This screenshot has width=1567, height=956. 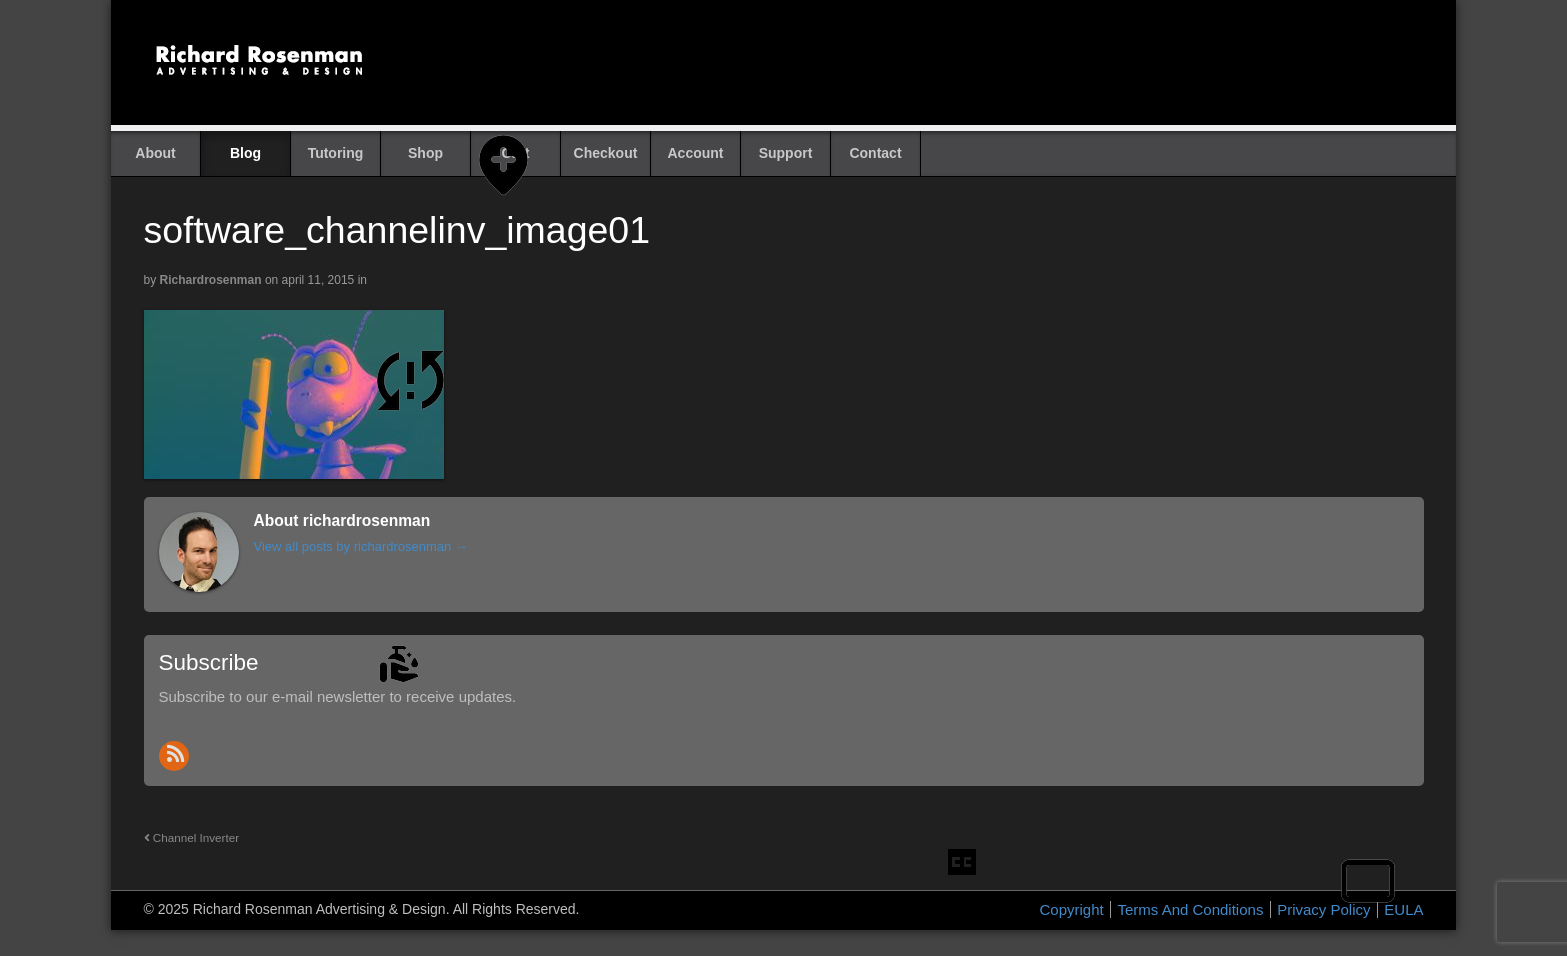 I want to click on select or define a rectangular area, so click(x=1368, y=881).